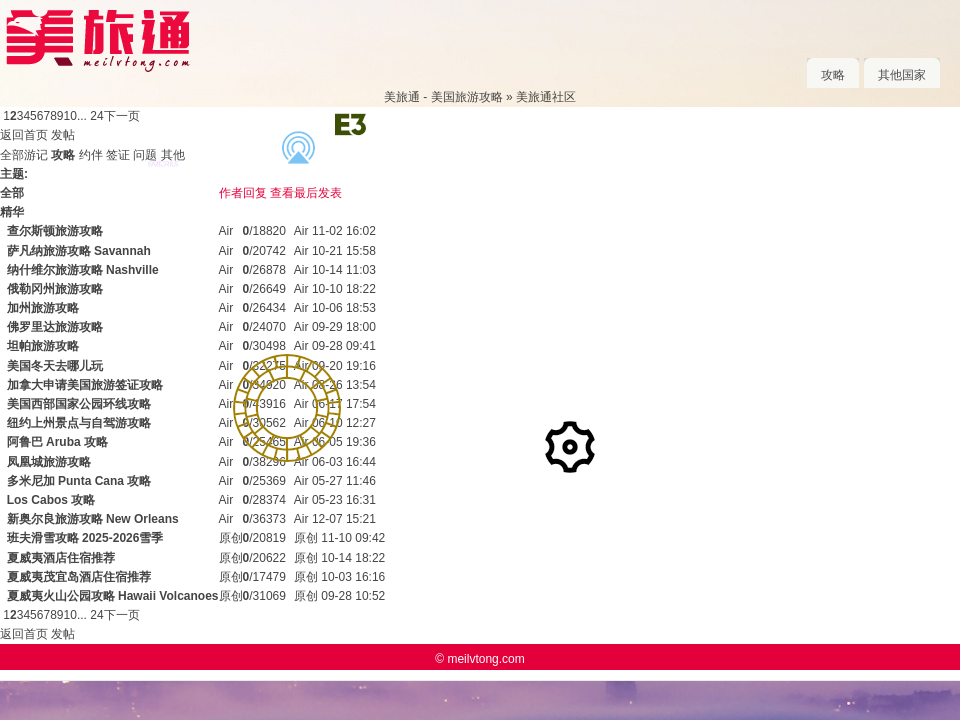 The height and width of the screenshot is (720, 960). Describe the element at coordinates (570, 447) in the screenshot. I see `access settings or preferences` at that location.